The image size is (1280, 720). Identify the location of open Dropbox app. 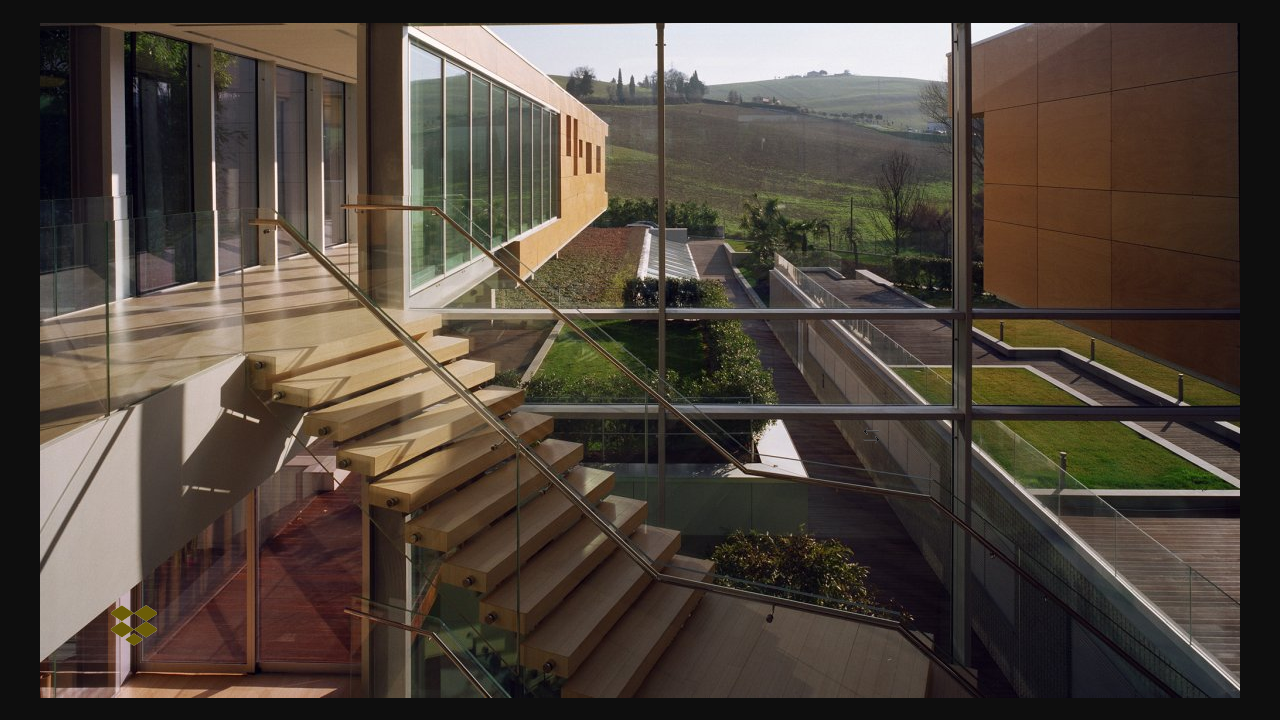
(134, 623).